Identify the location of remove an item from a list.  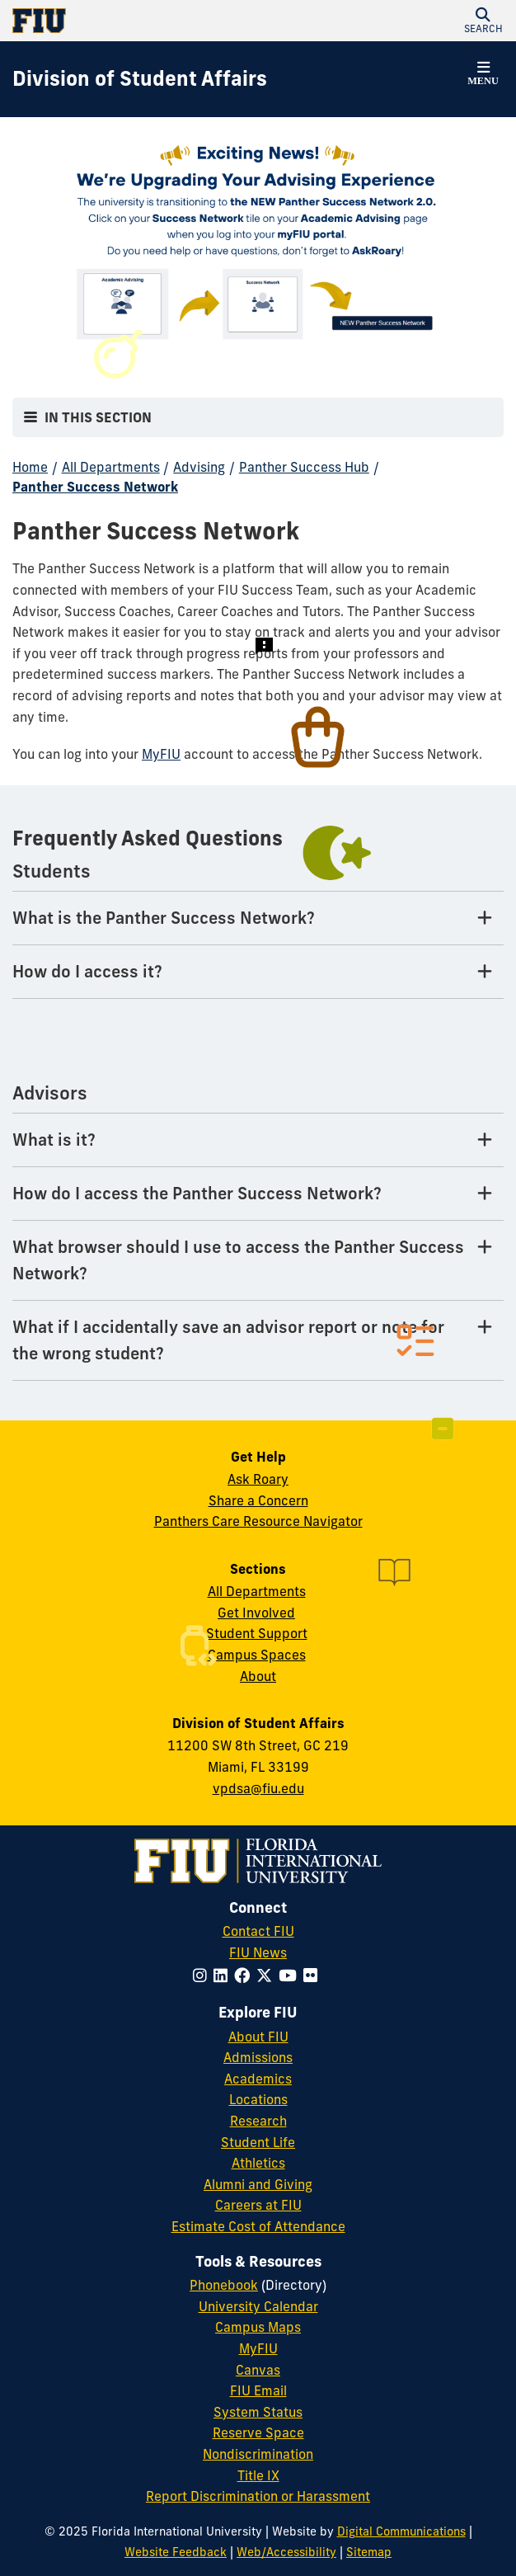
(443, 1429).